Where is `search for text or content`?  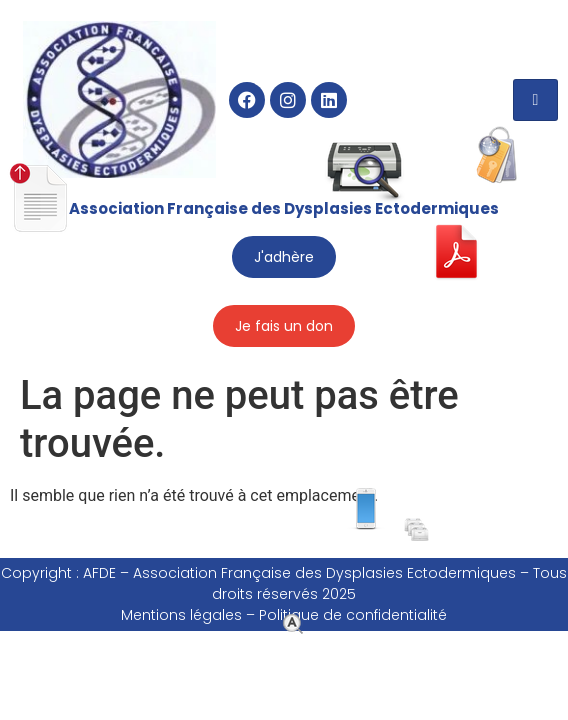
search for text or content is located at coordinates (293, 624).